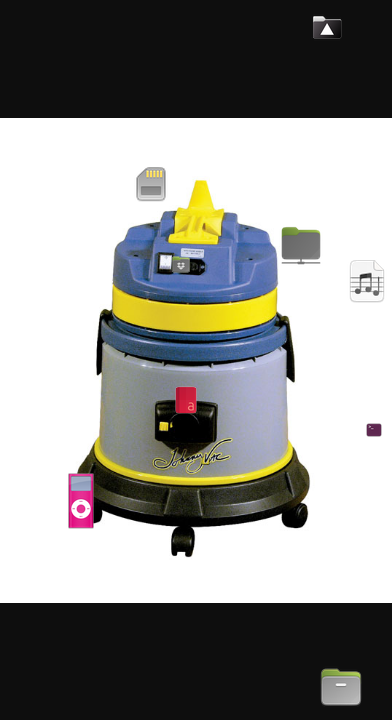 This screenshot has width=392, height=720. I want to click on open the file manager application, so click(341, 687).